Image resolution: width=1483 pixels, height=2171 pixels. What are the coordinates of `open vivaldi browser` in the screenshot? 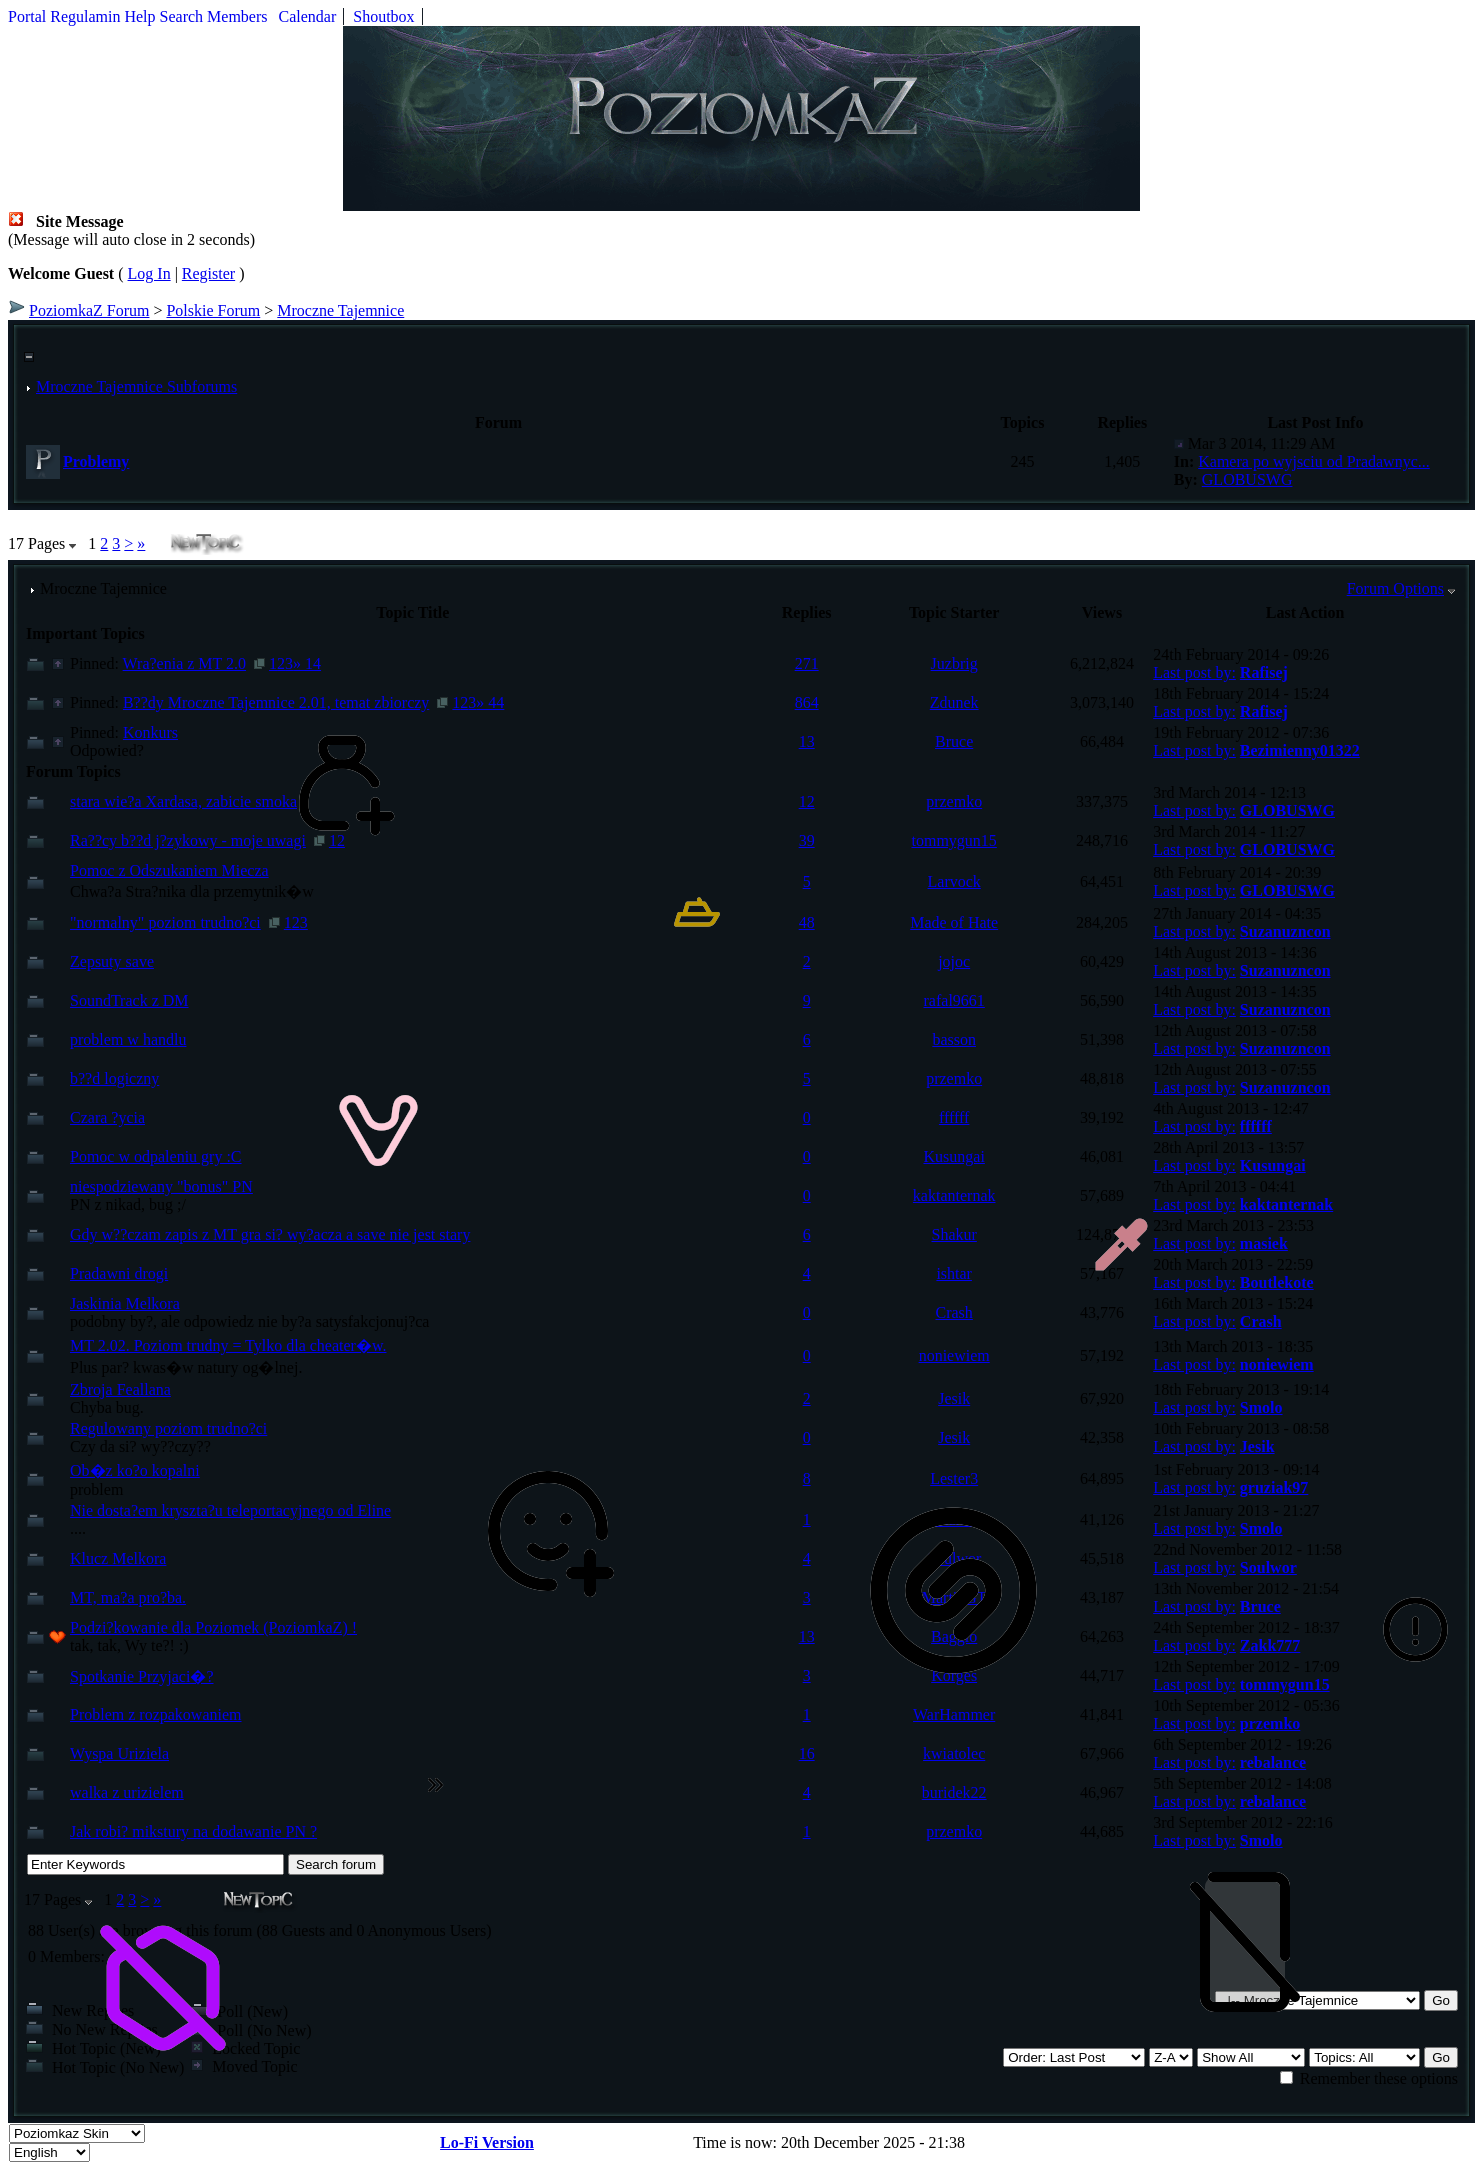 It's located at (378, 1130).